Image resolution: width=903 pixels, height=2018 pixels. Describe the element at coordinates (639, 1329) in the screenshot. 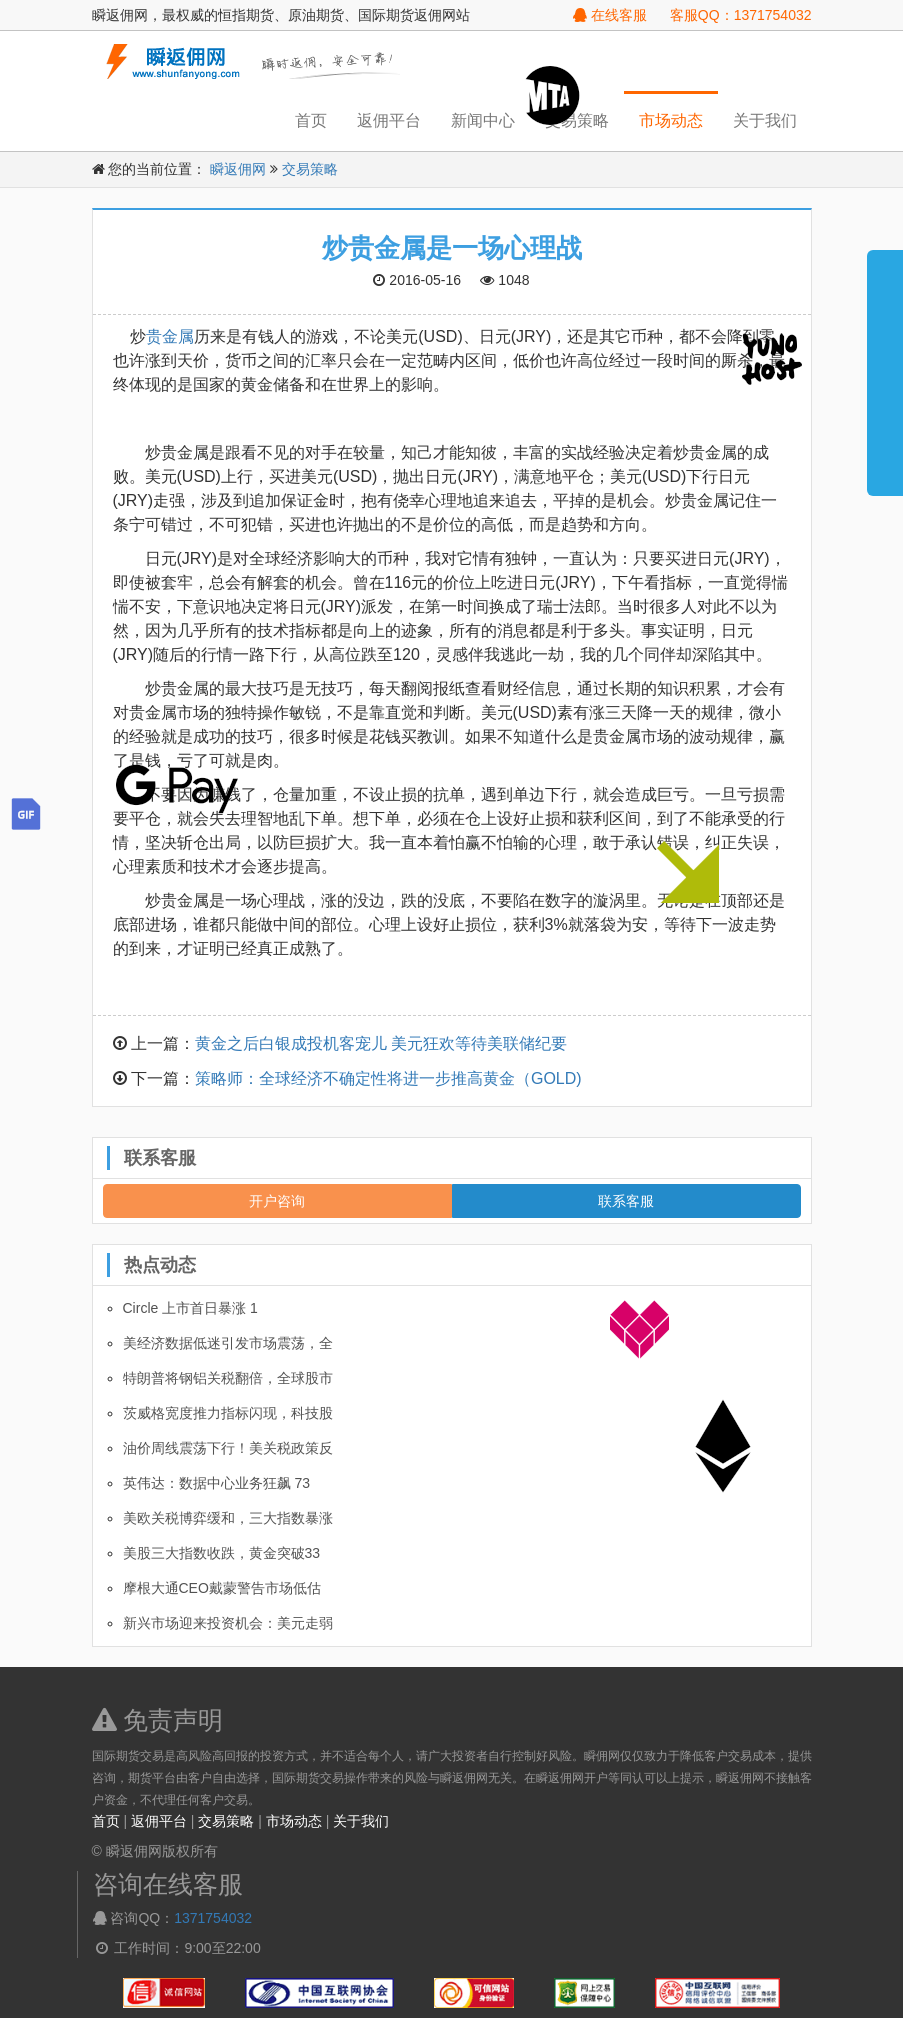

I see `bazel build system logo` at that location.